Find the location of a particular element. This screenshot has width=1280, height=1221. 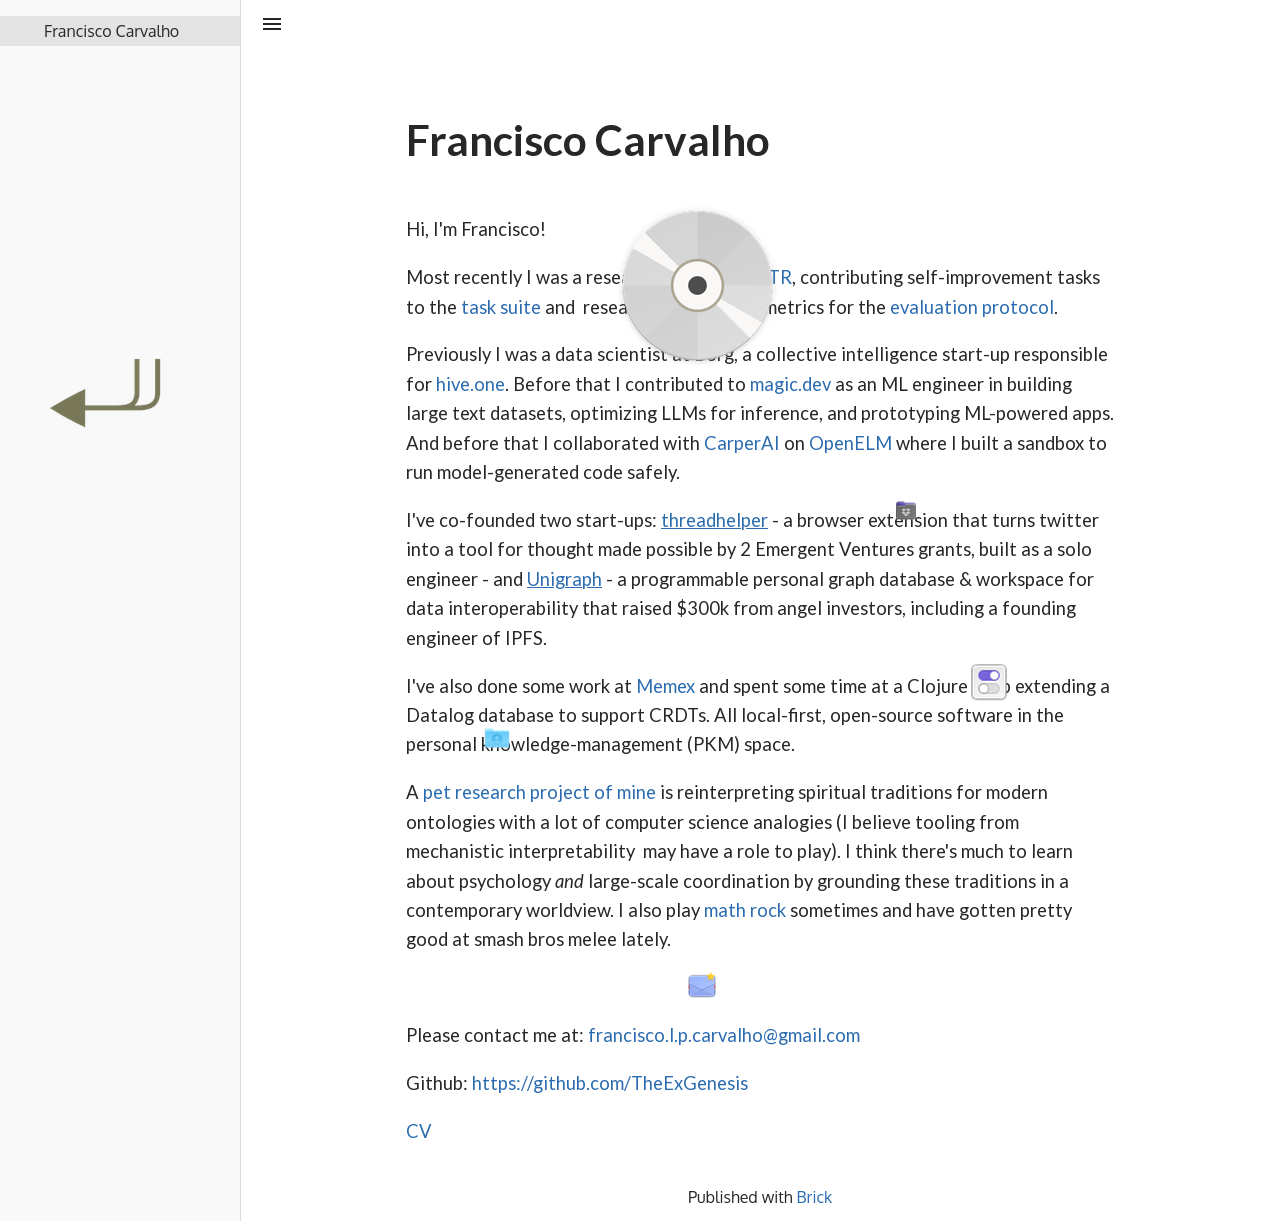

mark email as unread is located at coordinates (702, 986).